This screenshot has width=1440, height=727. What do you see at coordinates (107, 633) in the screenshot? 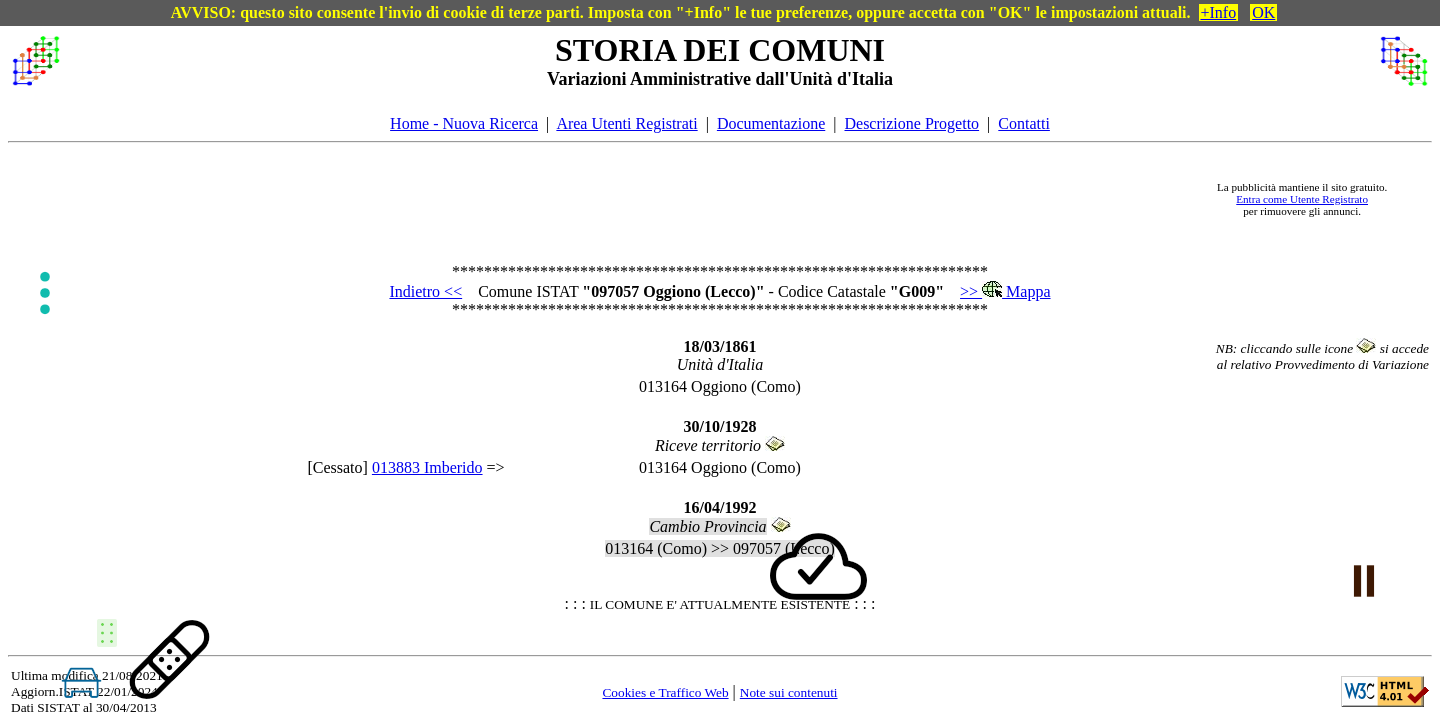
I see `drag to reorder items in a list` at bounding box center [107, 633].